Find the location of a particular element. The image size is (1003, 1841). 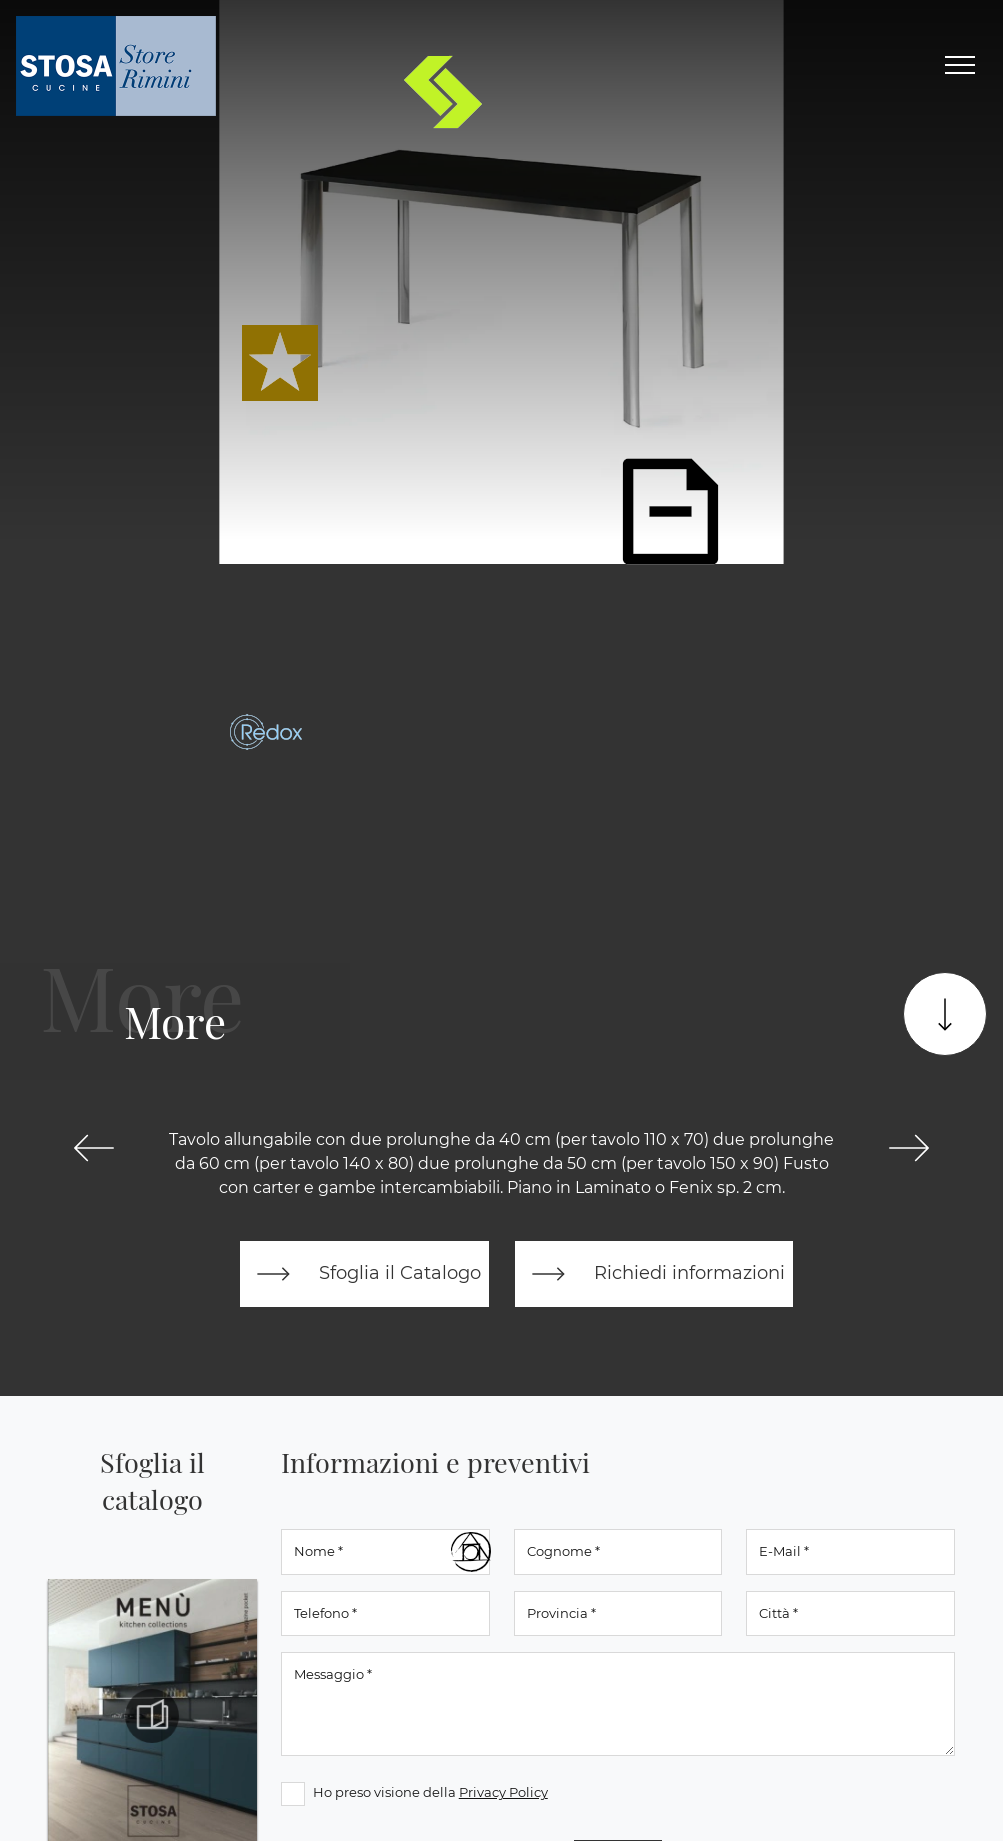

postcss css processing tool logo is located at coordinates (471, 1552).